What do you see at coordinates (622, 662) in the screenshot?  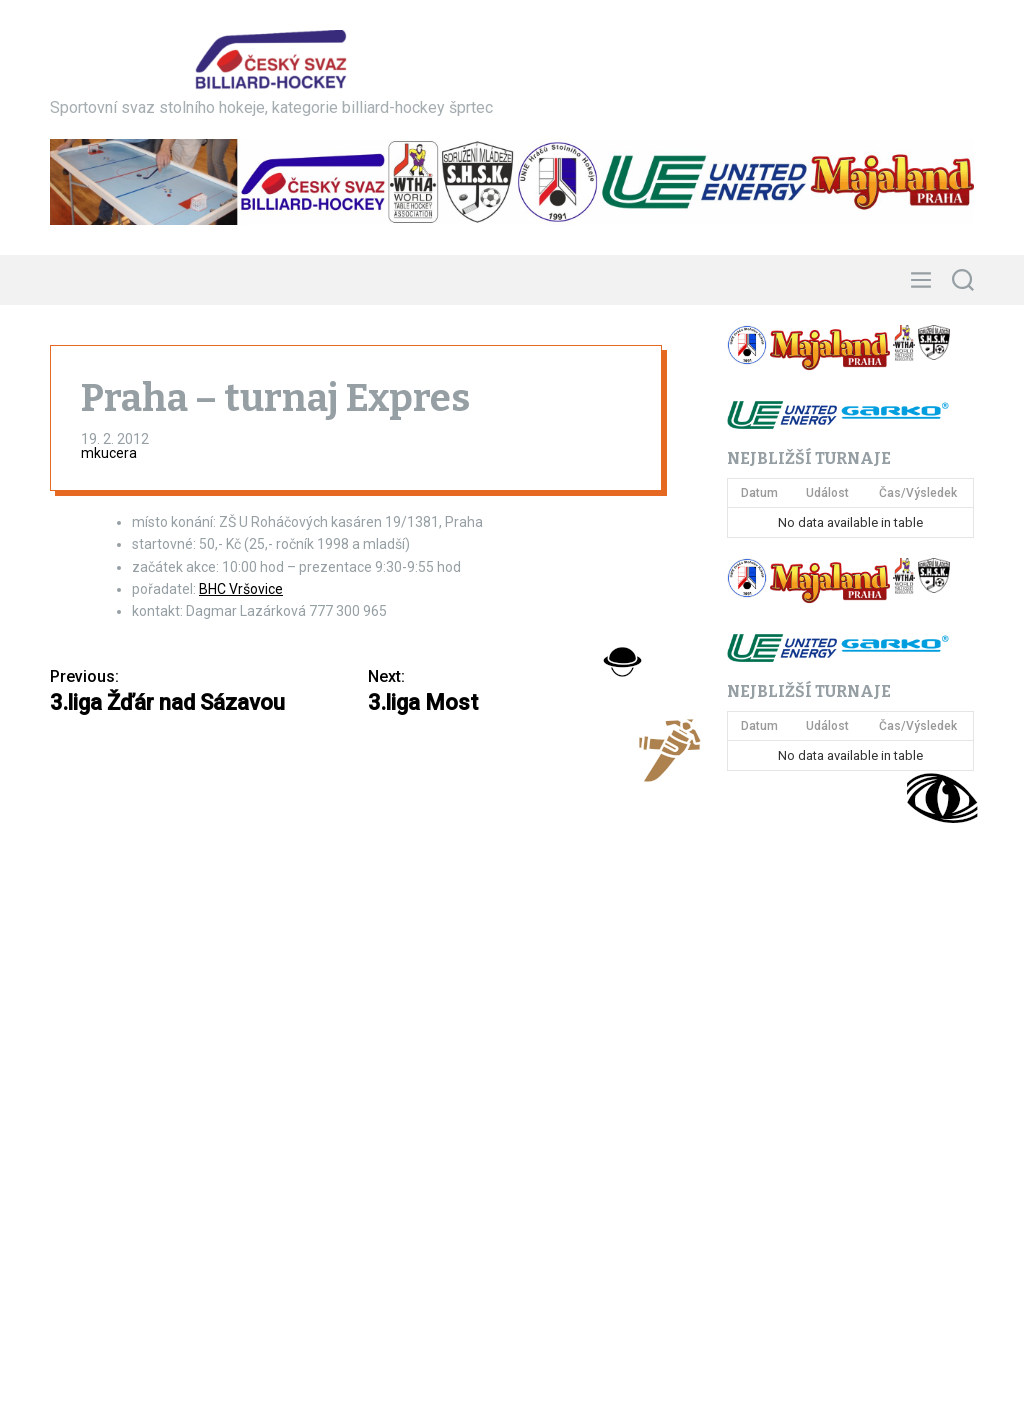 I see `select military or soldier class` at bounding box center [622, 662].